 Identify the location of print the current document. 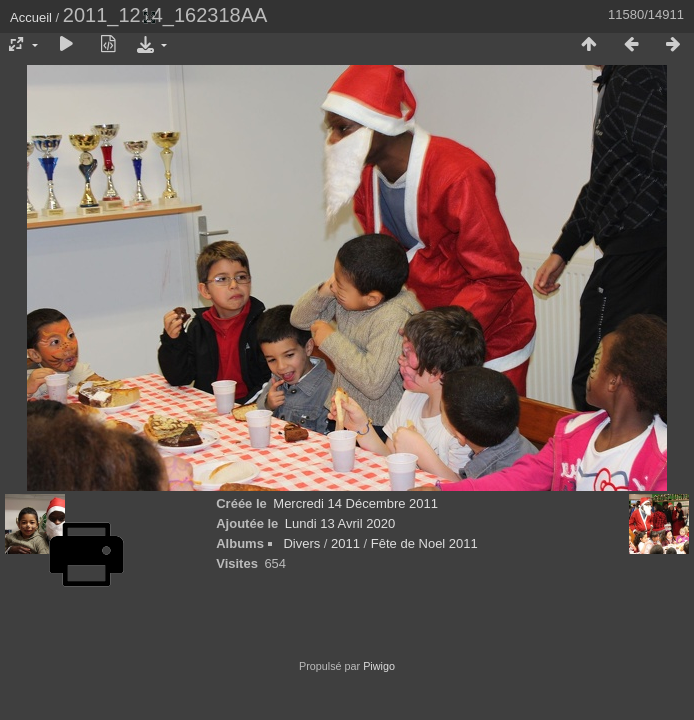
(86, 554).